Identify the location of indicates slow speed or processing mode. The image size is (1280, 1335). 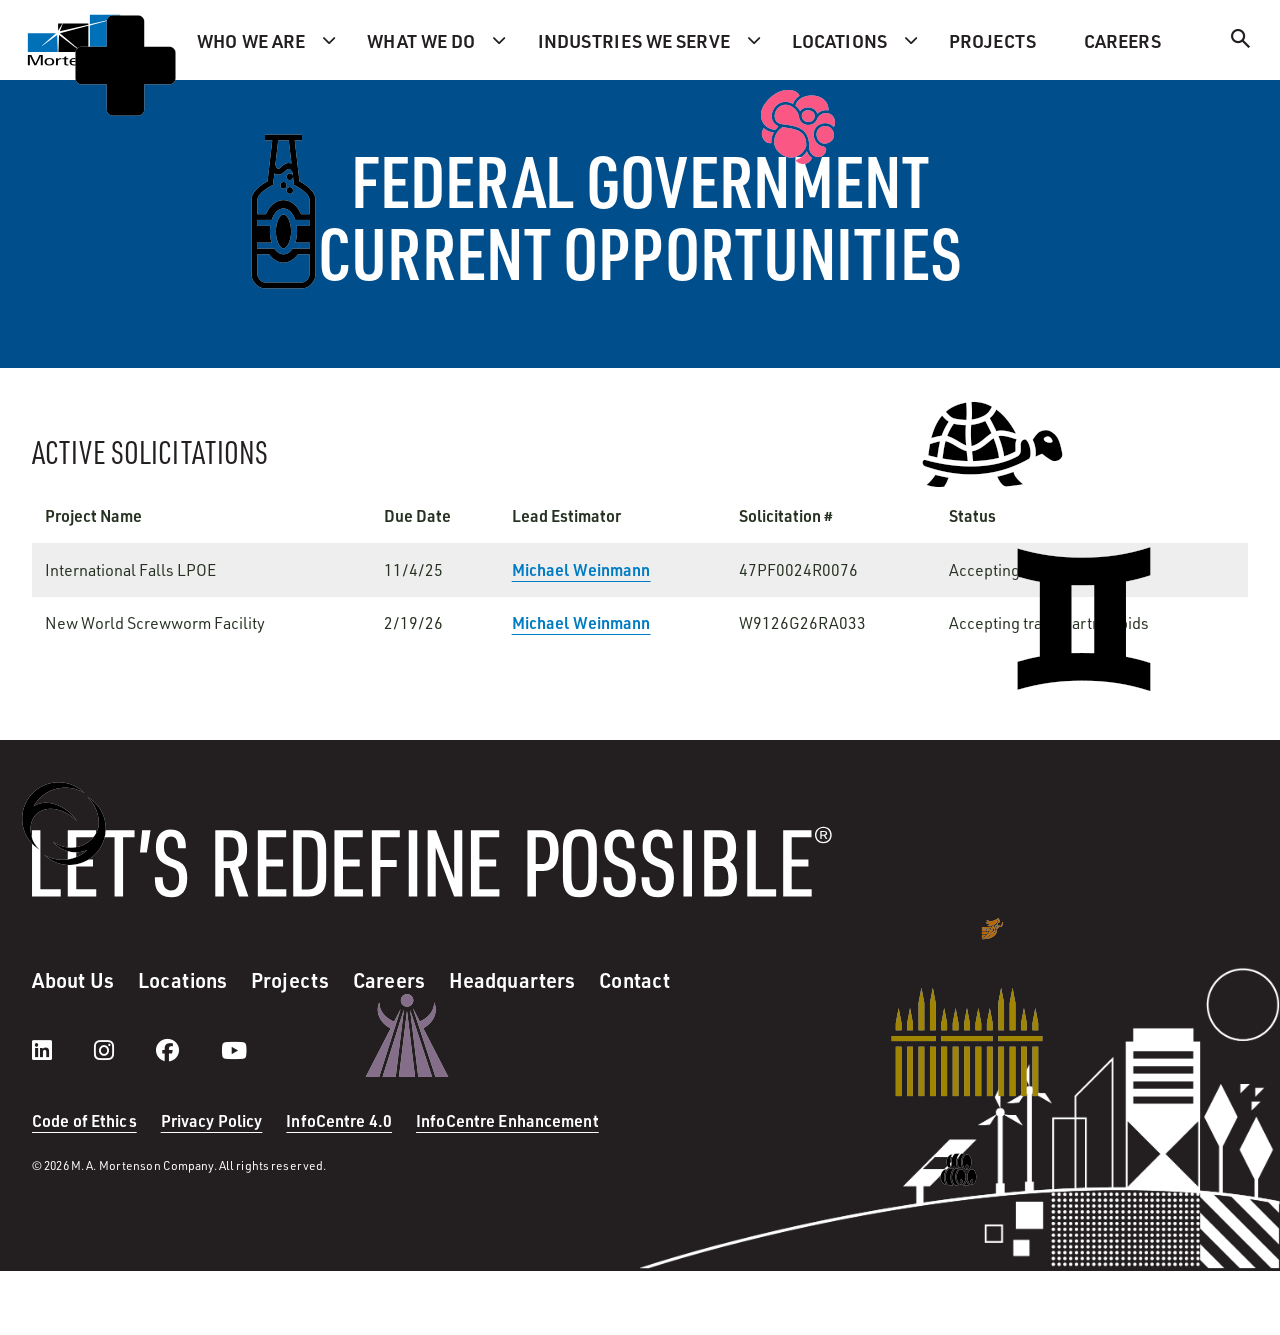
(992, 444).